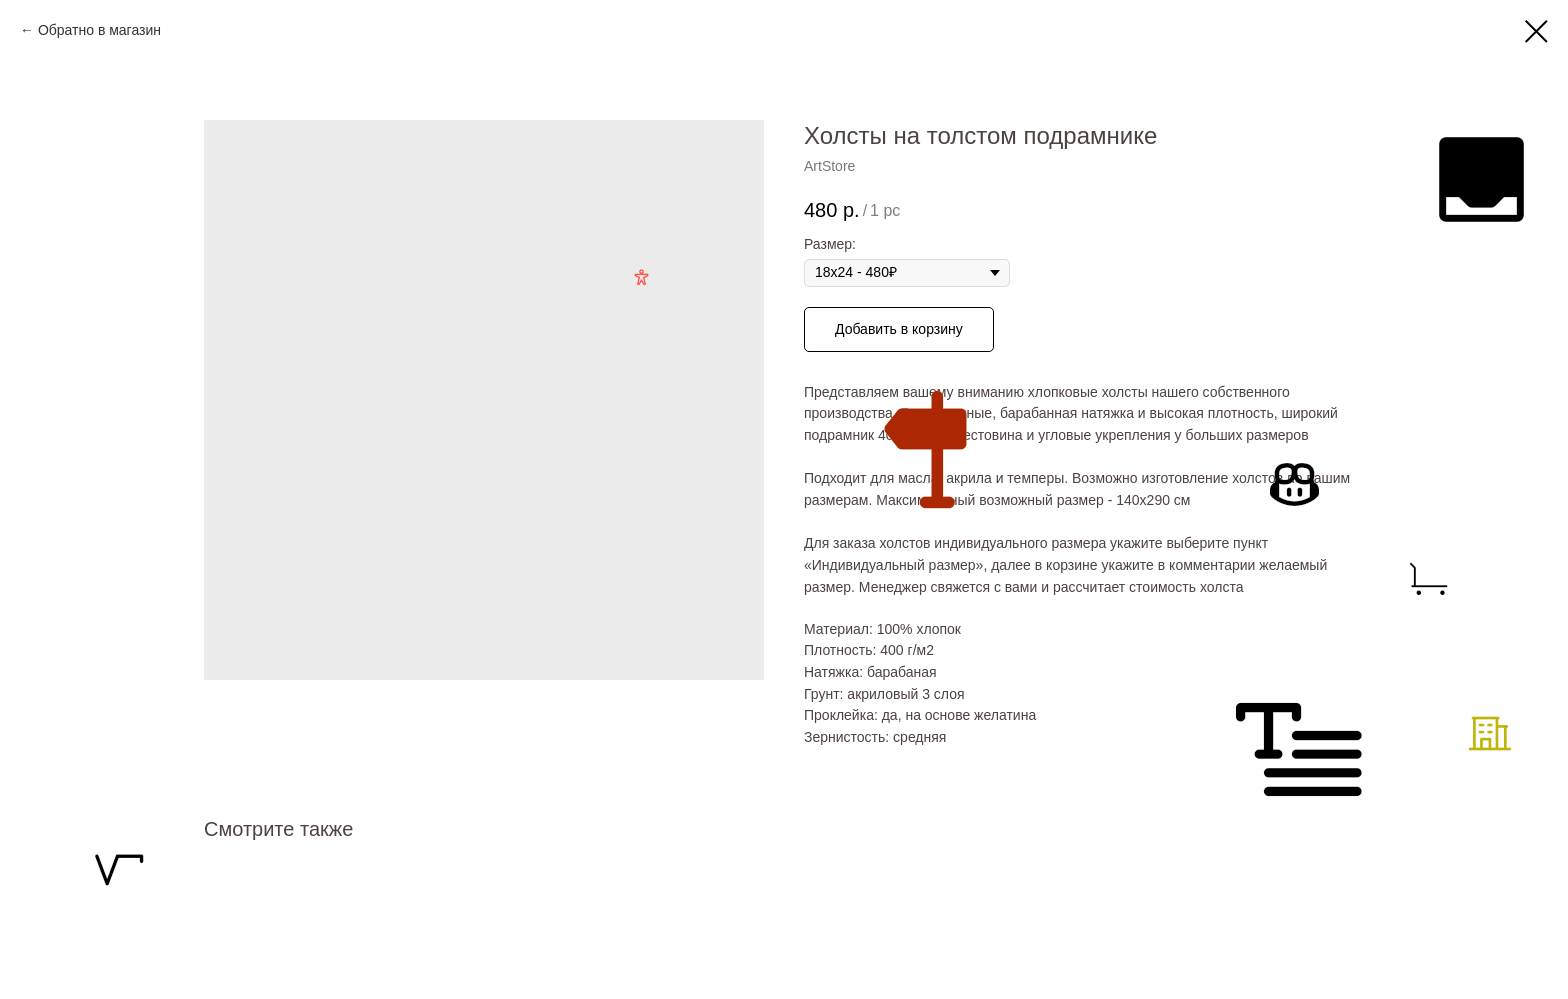 This screenshot has width=1568, height=999. Describe the element at coordinates (1294, 484) in the screenshot. I see `access GitHub Copilot AI assistant` at that location.